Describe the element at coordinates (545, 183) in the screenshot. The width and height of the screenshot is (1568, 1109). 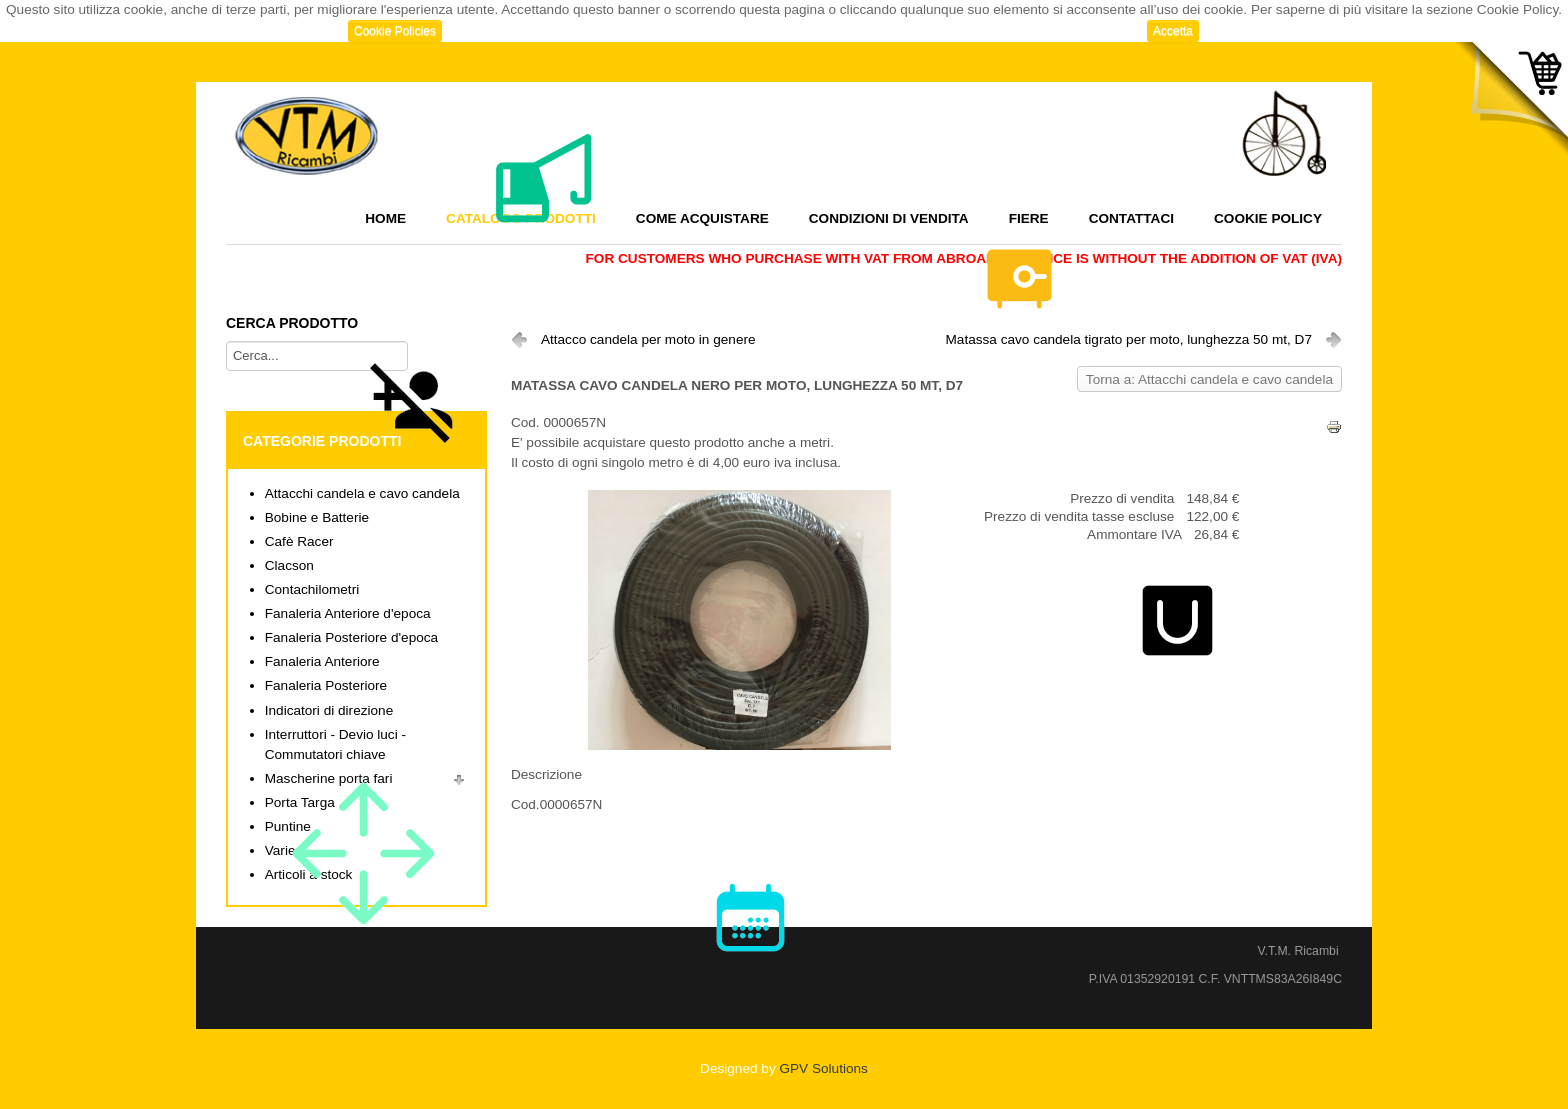
I see `construction or building equipment indicator` at that location.